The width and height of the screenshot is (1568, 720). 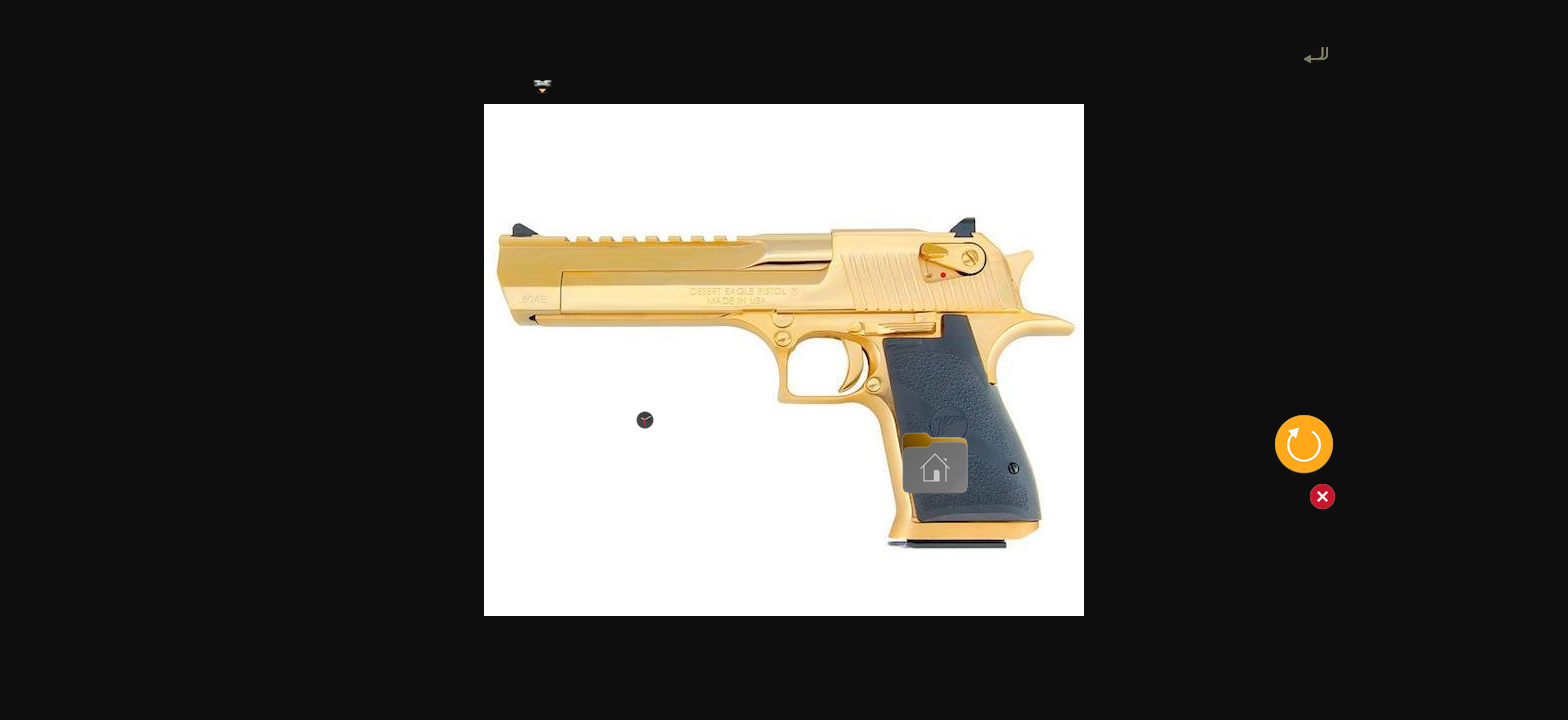 What do you see at coordinates (1315, 53) in the screenshot?
I see `reply to all recipients of an email` at bounding box center [1315, 53].